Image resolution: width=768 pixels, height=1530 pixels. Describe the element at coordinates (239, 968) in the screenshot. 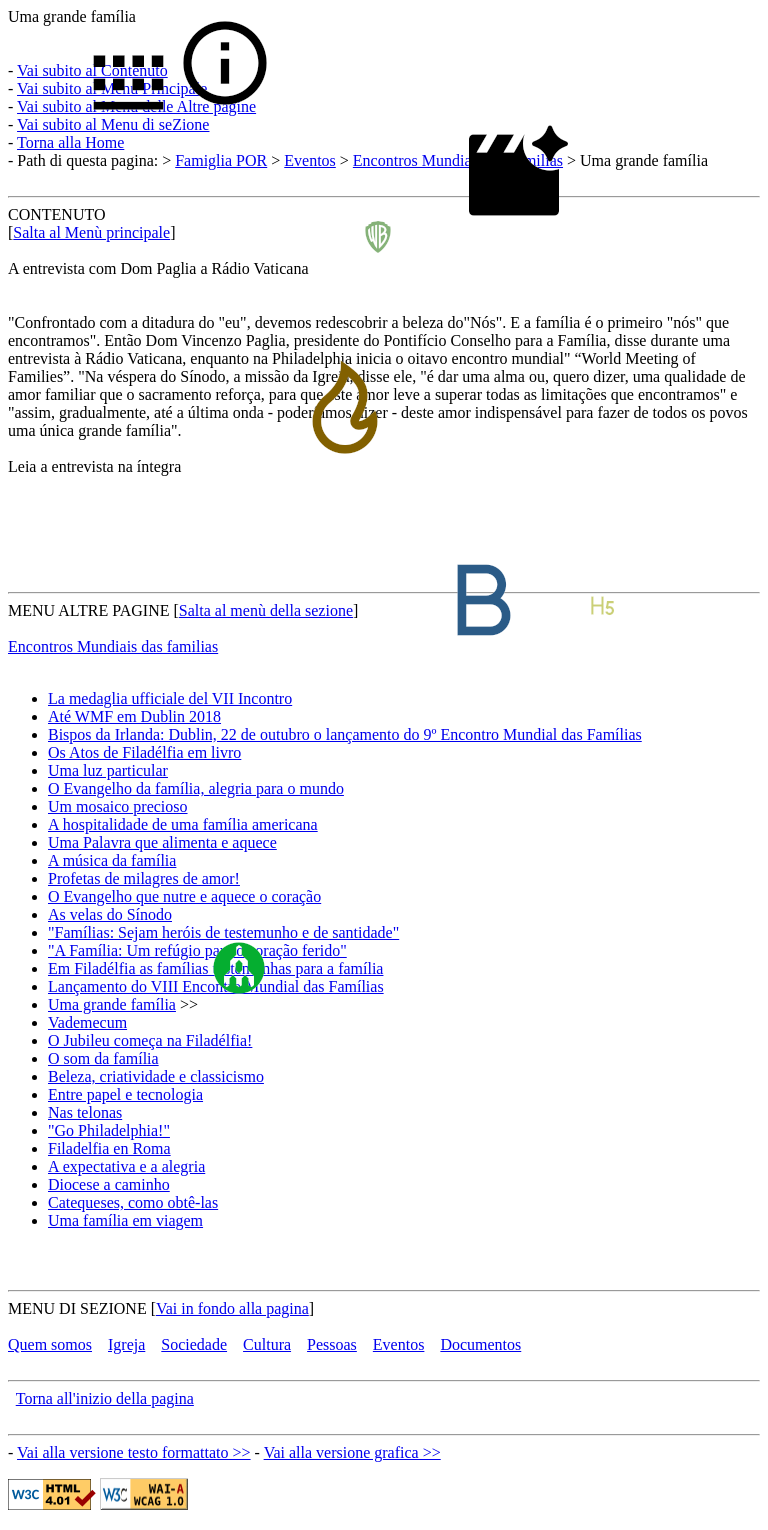

I see `megaport brand logo` at that location.